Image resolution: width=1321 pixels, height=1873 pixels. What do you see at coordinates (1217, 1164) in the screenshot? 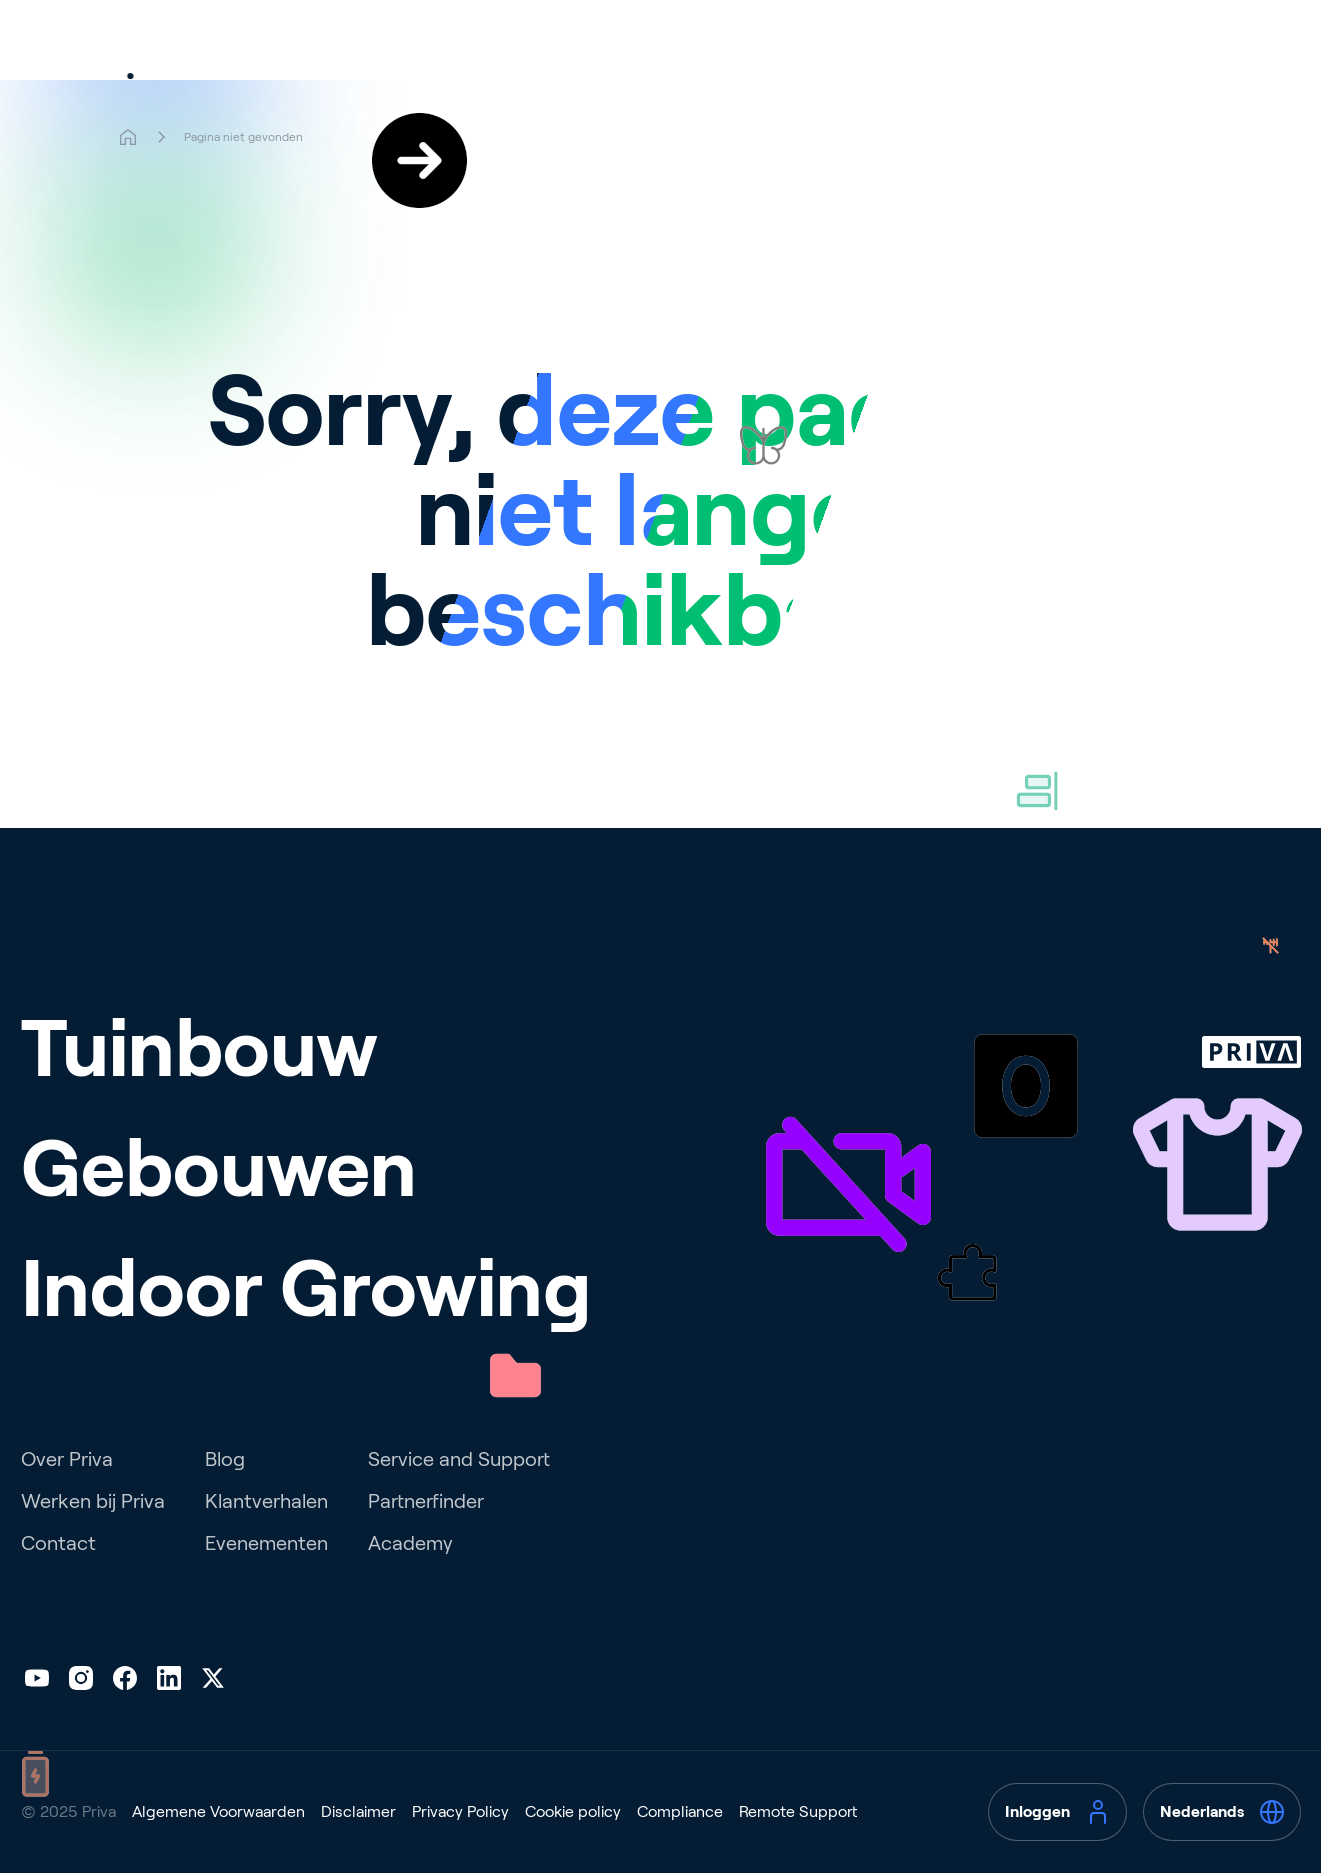
I see `browse clothing or apparel items` at bounding box center [1217, 1164].